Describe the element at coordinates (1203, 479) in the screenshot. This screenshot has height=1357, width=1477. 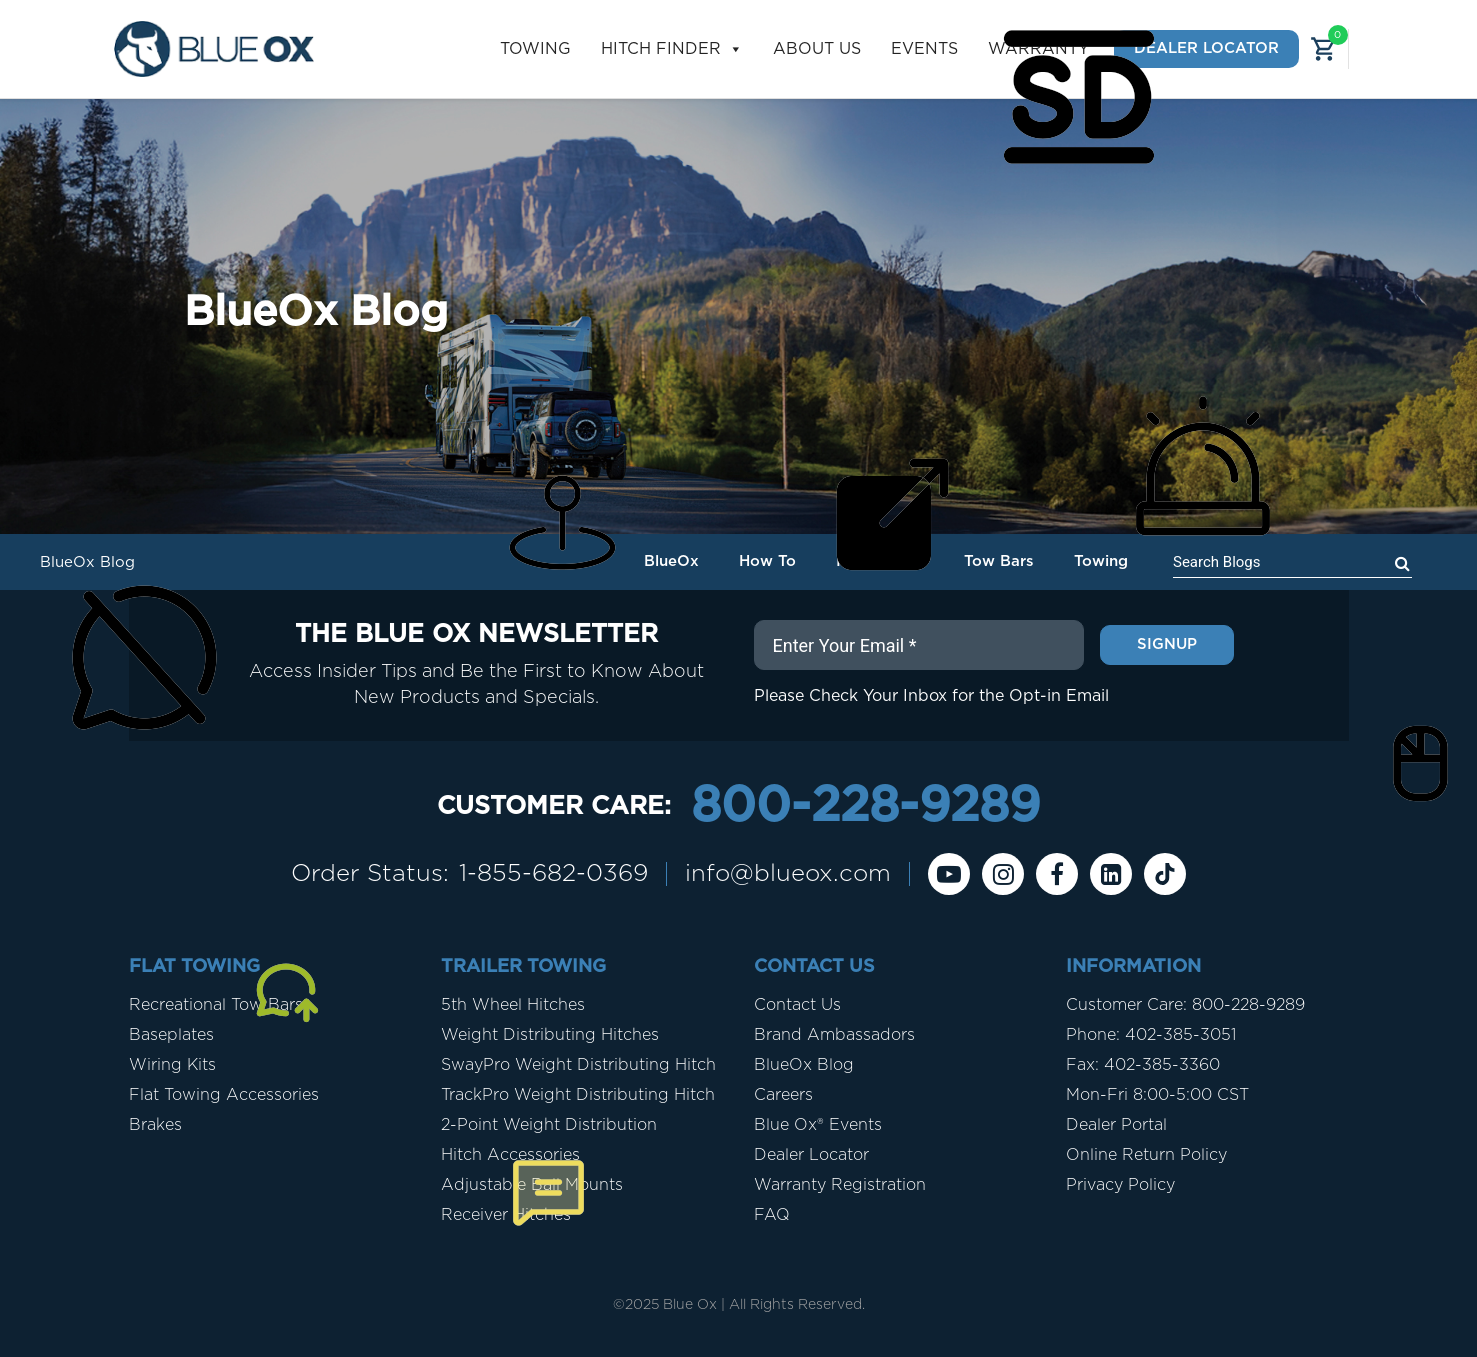
I see `emergency alert or warning notification` at that location.